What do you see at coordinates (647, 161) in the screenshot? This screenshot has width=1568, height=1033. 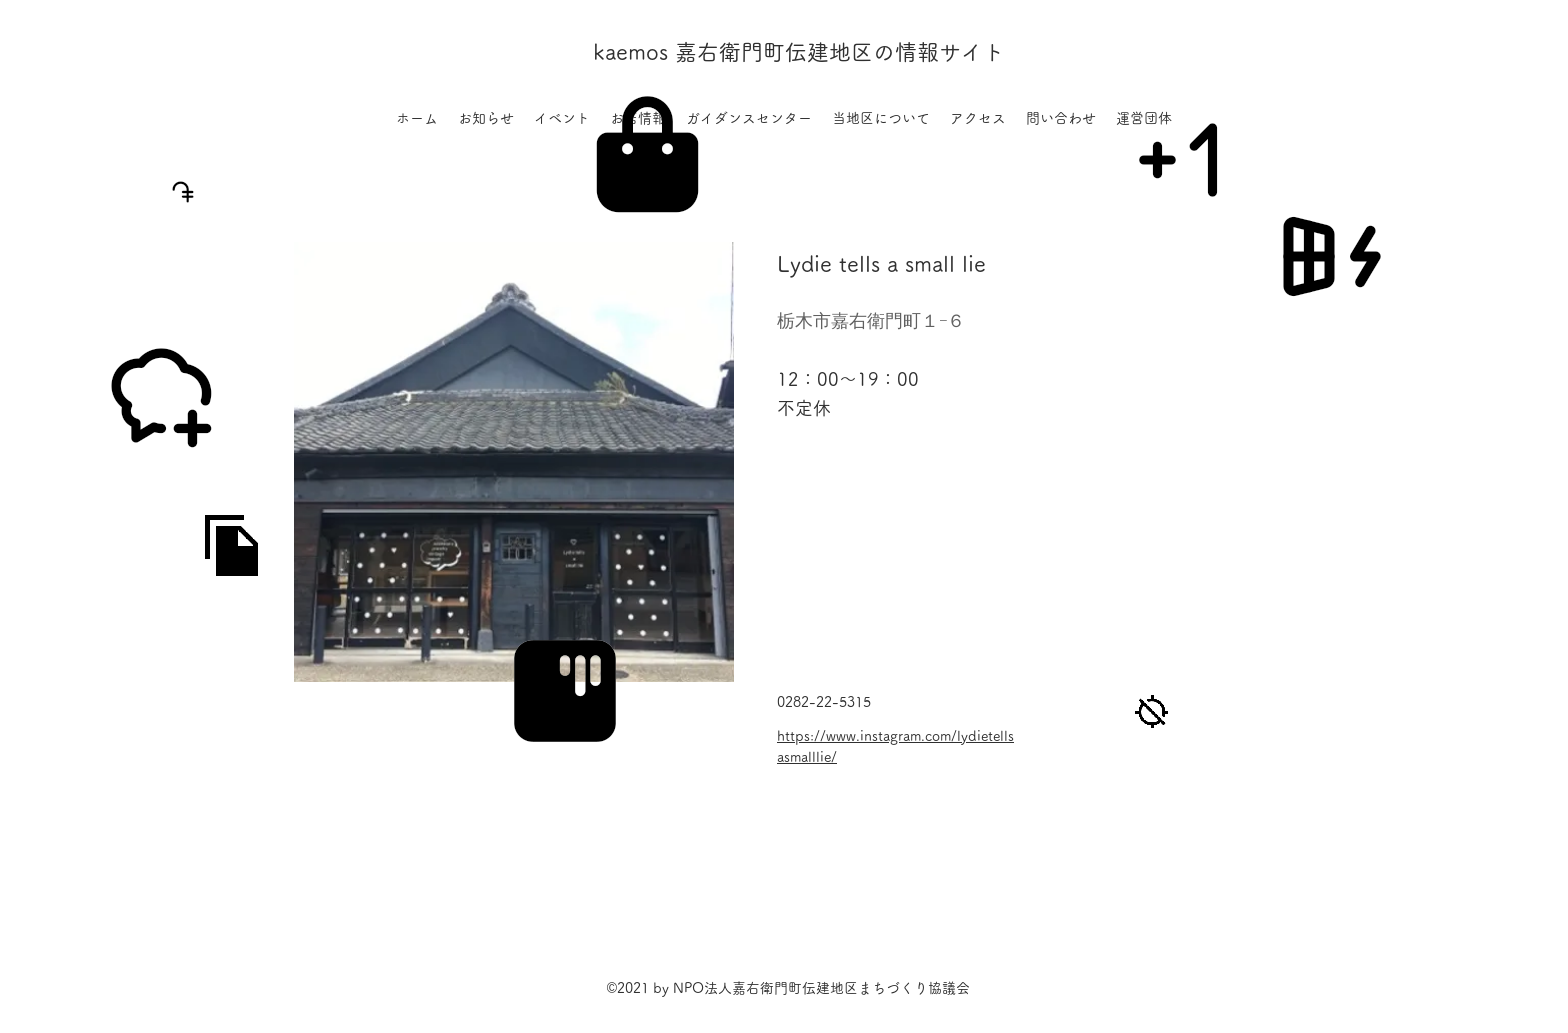 I see `view your shopping bag` at bounding box center [647, 161].